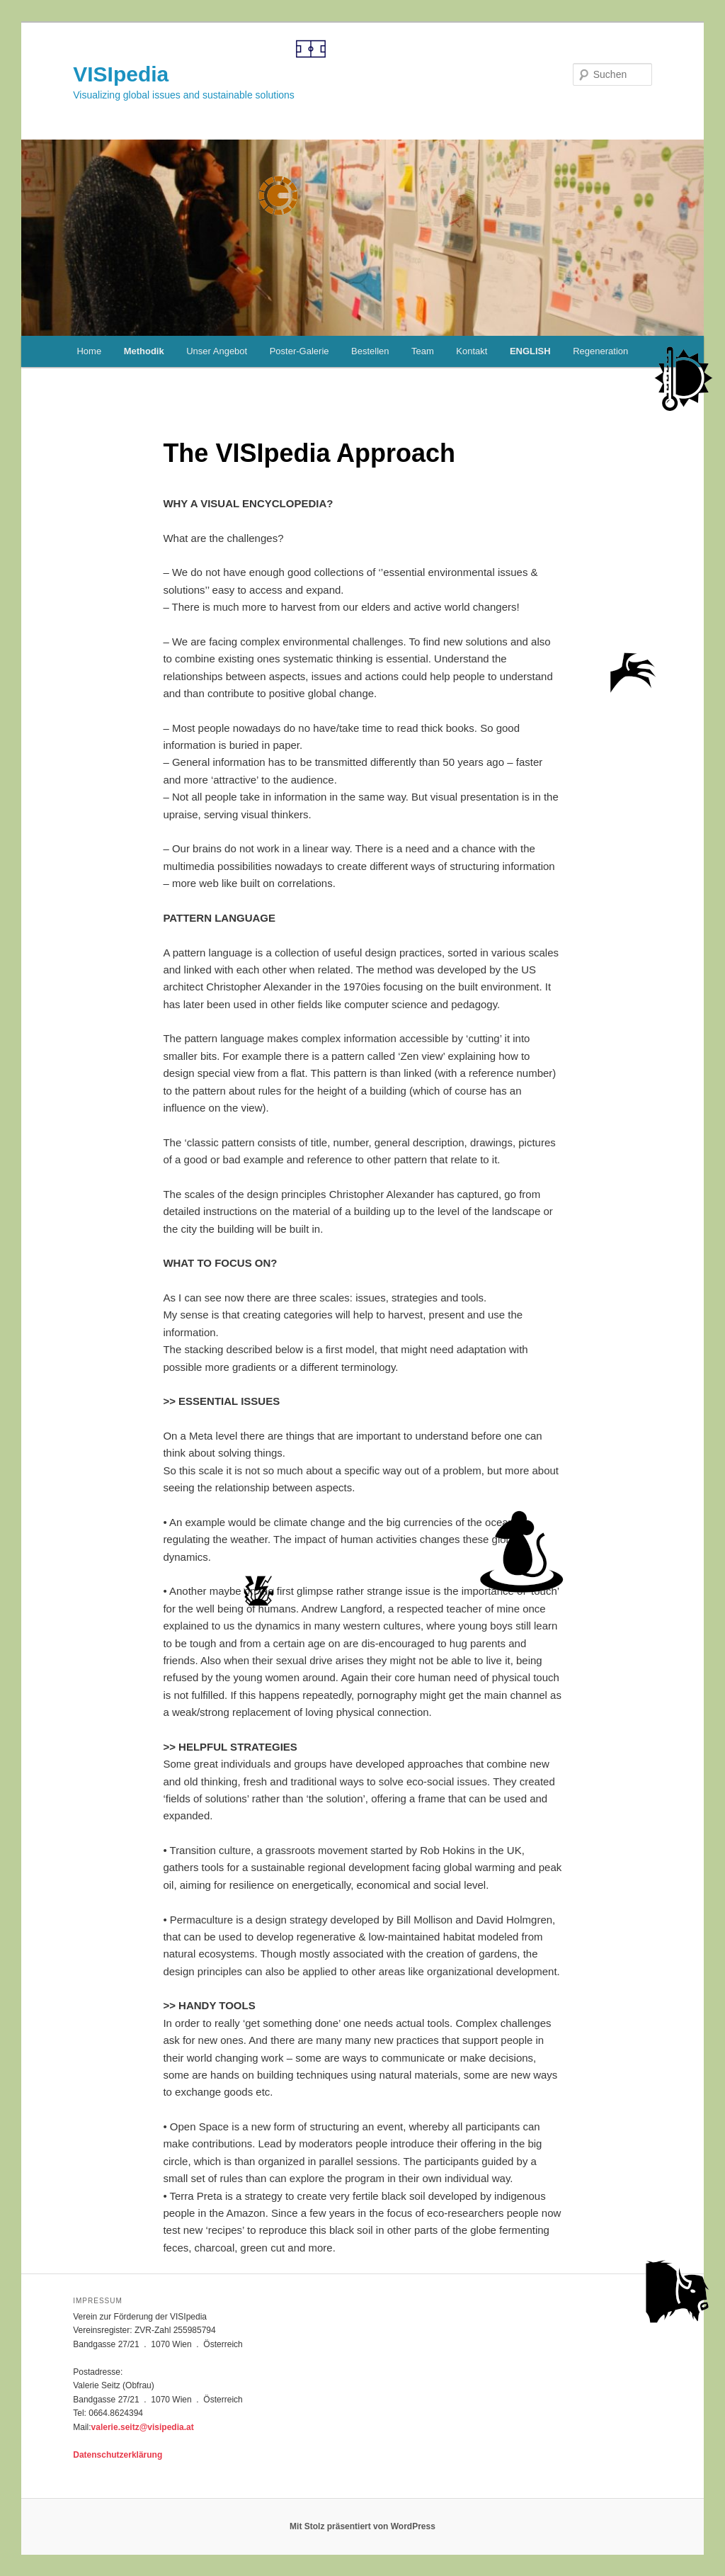 This screenshot has height=2576, width=725. What do you see at coordinates (522, 1552) in the screenshot?
I see `select mouse character or pet in game` at bounding box center [522, 1552].